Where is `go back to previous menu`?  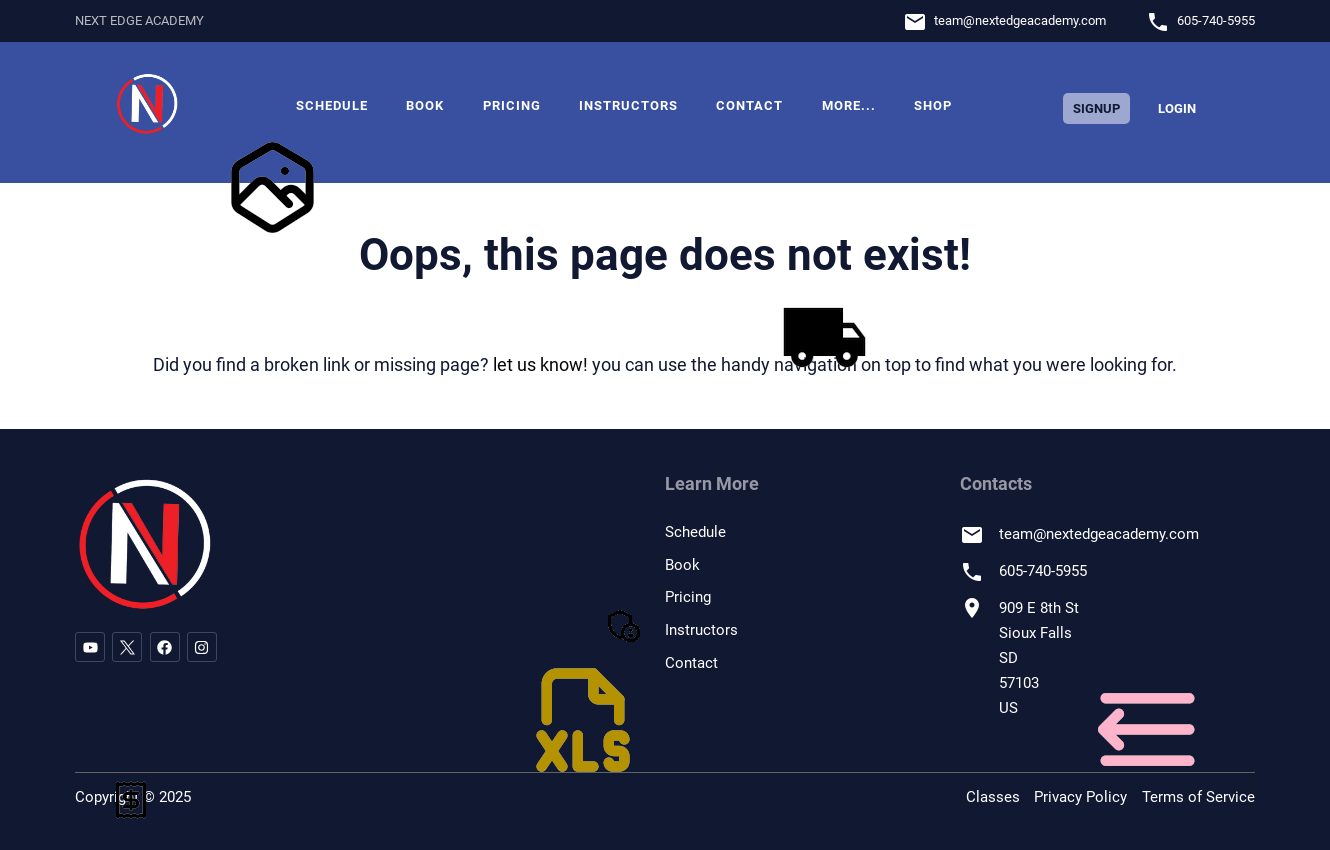 go back to previous menu is located at coordinates (1147, 729).